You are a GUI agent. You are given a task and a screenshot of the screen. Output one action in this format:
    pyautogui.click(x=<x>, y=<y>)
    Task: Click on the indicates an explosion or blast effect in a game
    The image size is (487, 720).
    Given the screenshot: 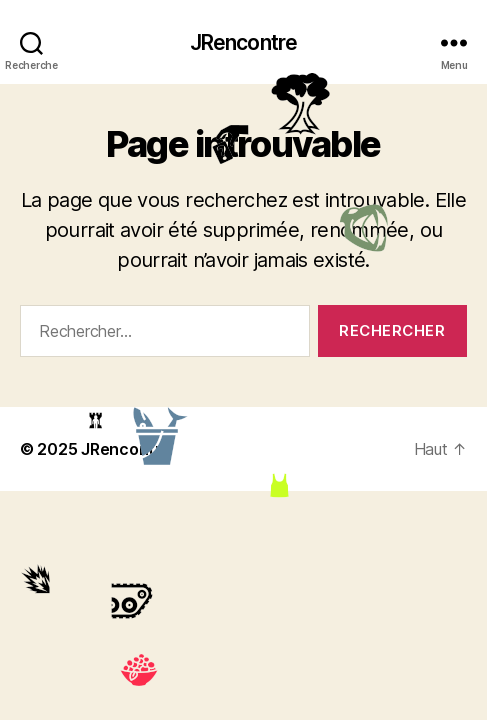 What is the action you would take?
    pyautogui.click(x=35, y=578)
    